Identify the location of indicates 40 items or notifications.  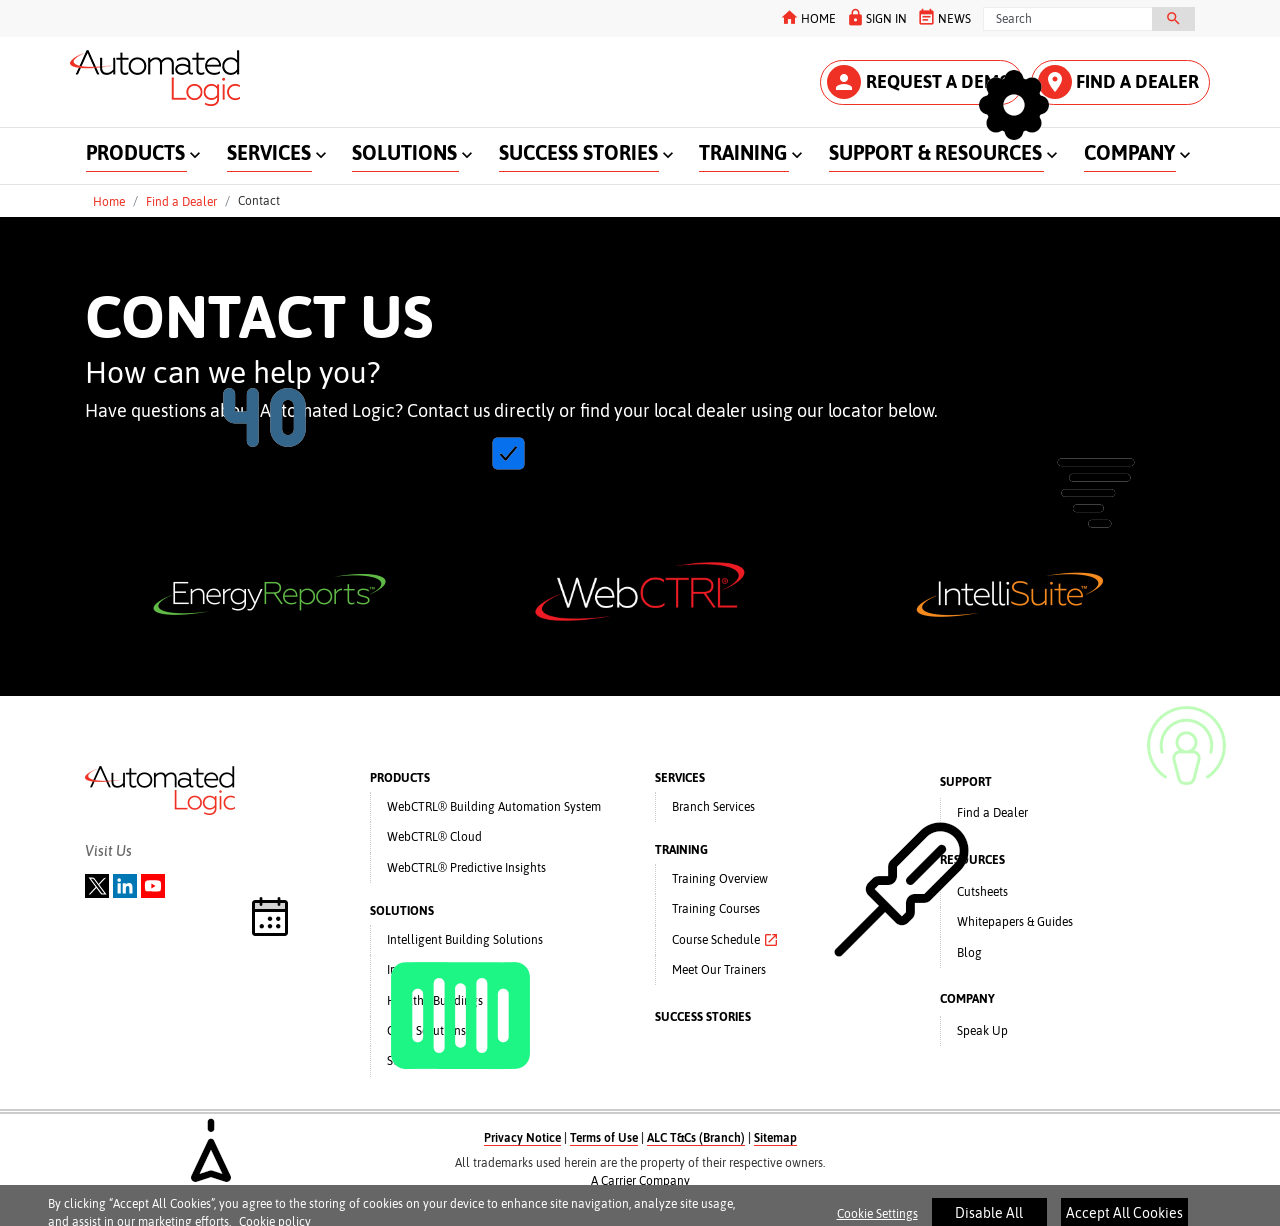
(264, 417).